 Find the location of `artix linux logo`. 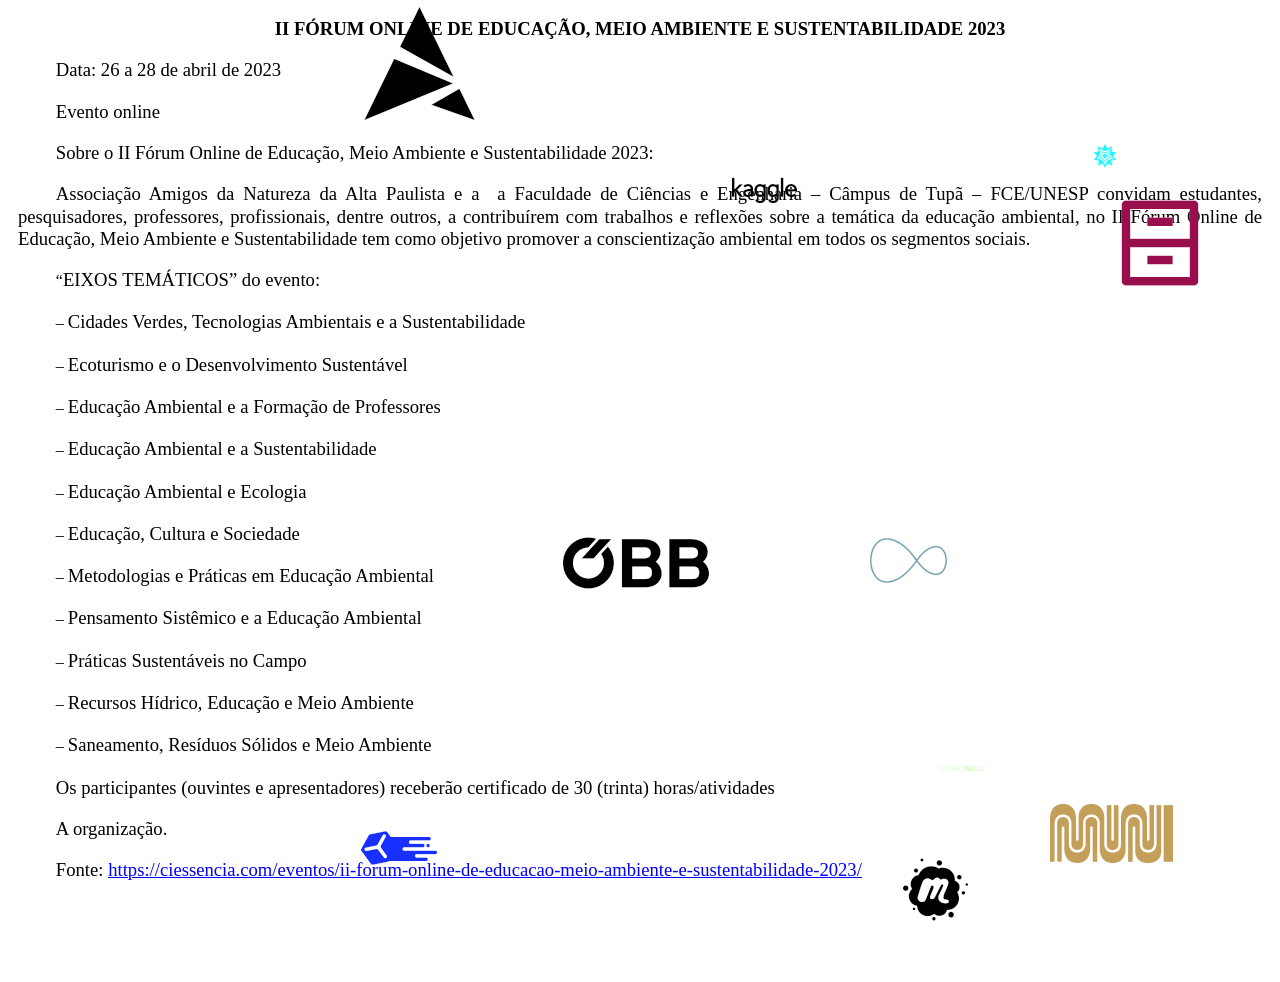

artix linux logo is located at coordinates (419, 63).